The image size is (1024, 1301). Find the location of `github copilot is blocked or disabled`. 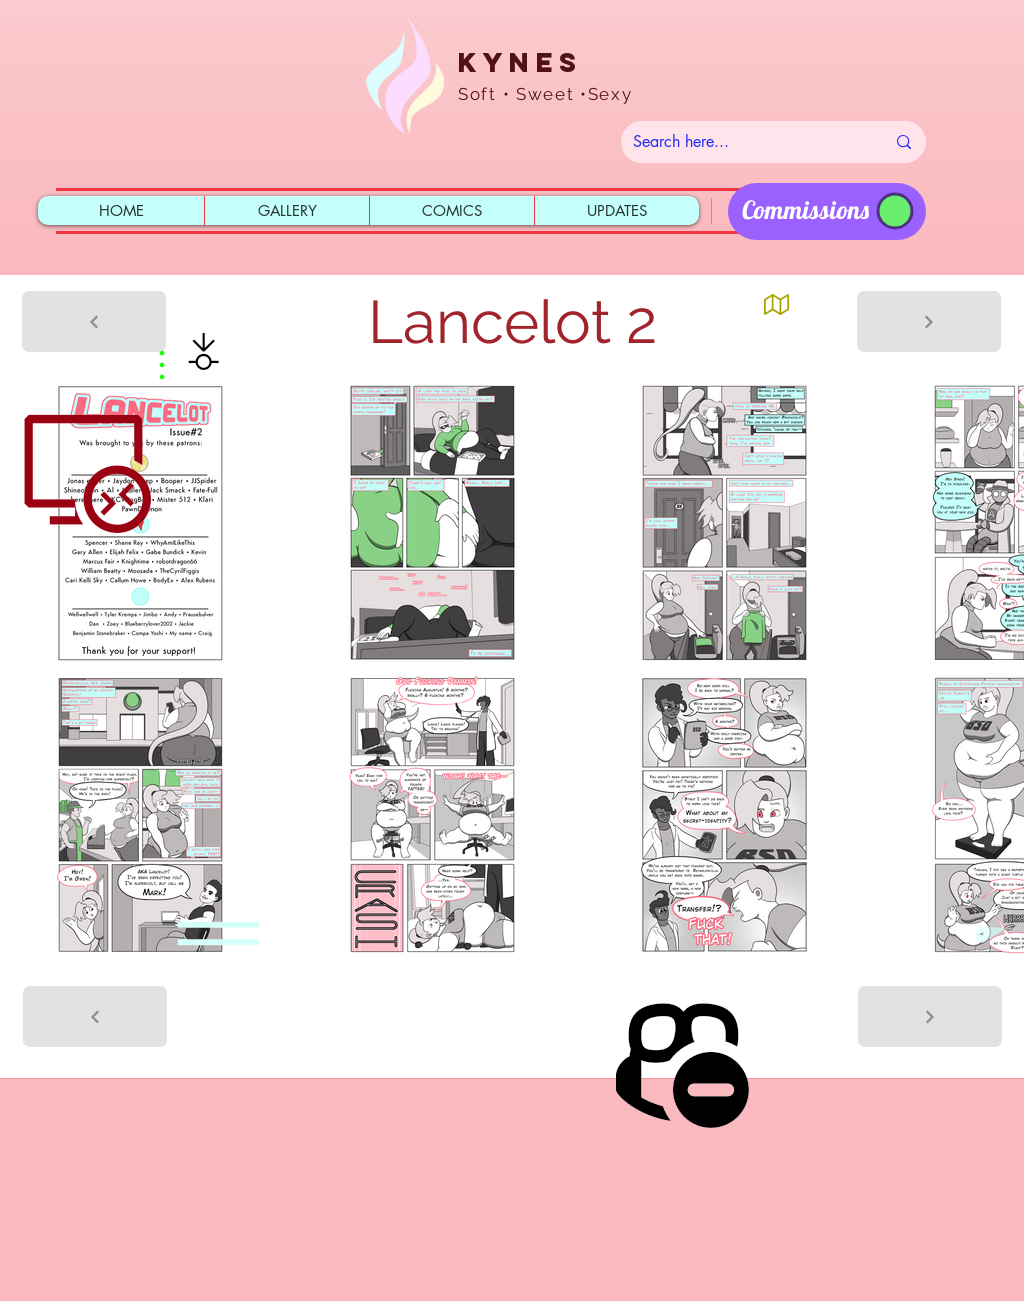

github copilot is blocked or disabled is located at coordinates (683, 1062).